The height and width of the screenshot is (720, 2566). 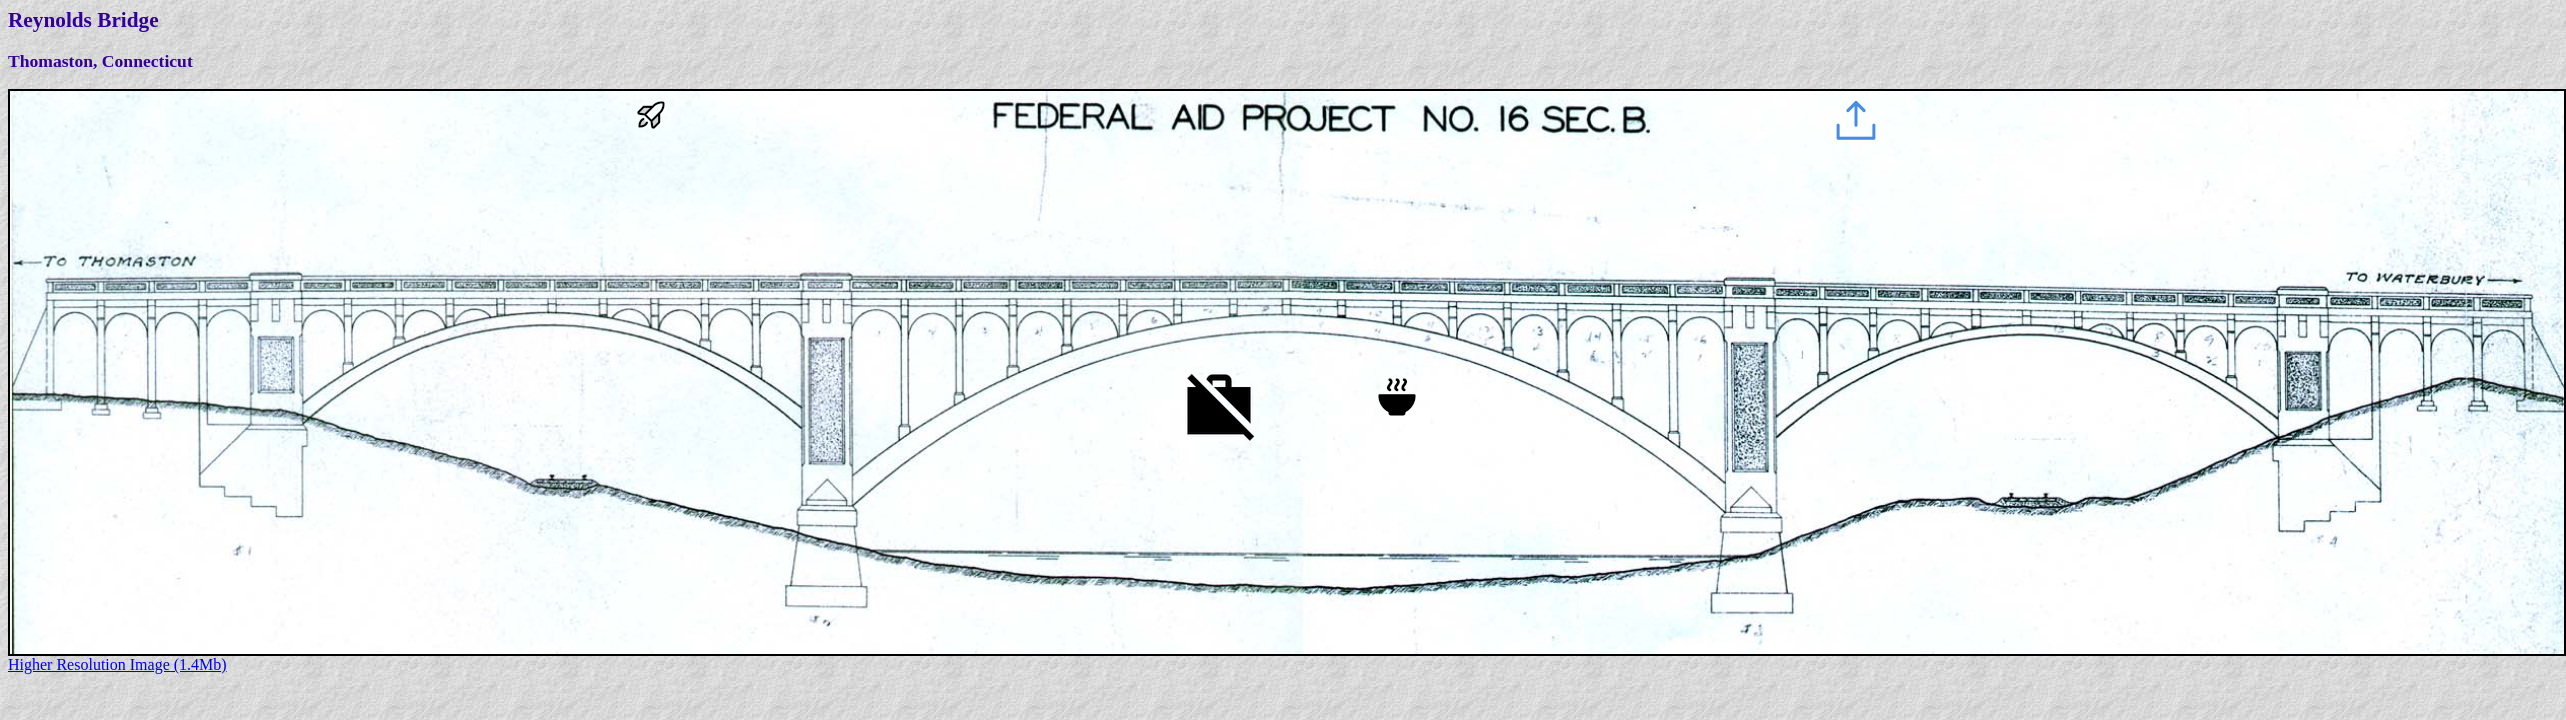 What do you see at coordinates (651, 114) in the screenshot?
I see `launch or deploy a project` at bounding box center [651, 114].